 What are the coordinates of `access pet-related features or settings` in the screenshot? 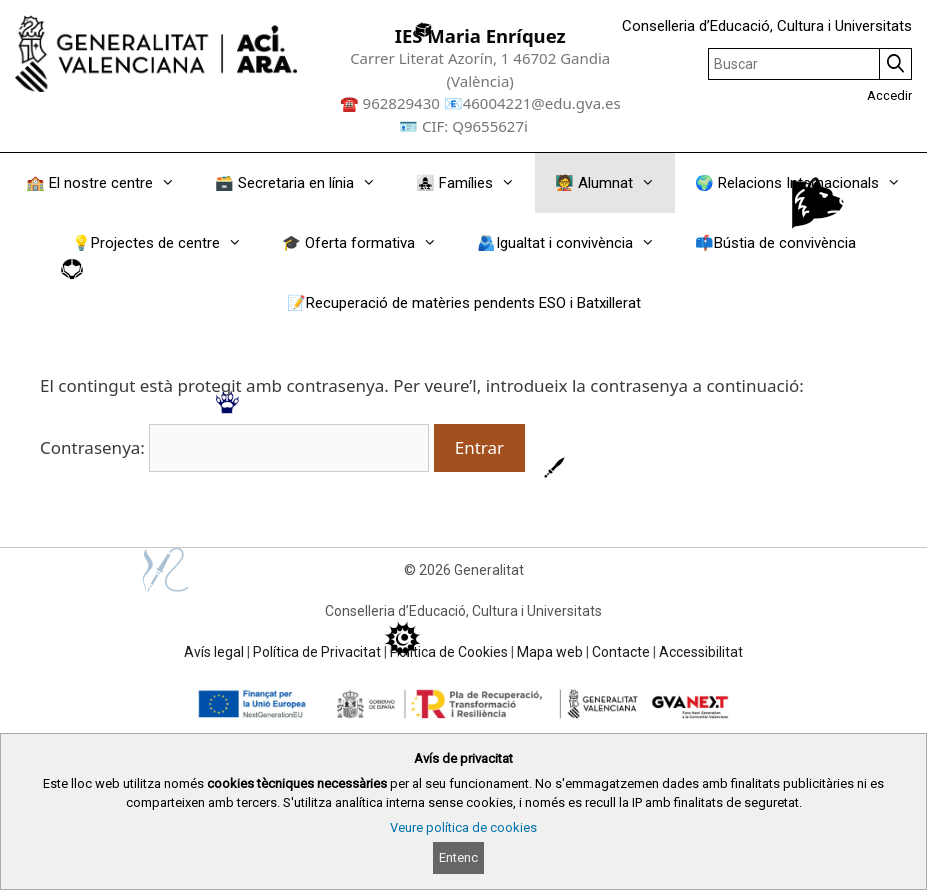 It's located at (227, 401).